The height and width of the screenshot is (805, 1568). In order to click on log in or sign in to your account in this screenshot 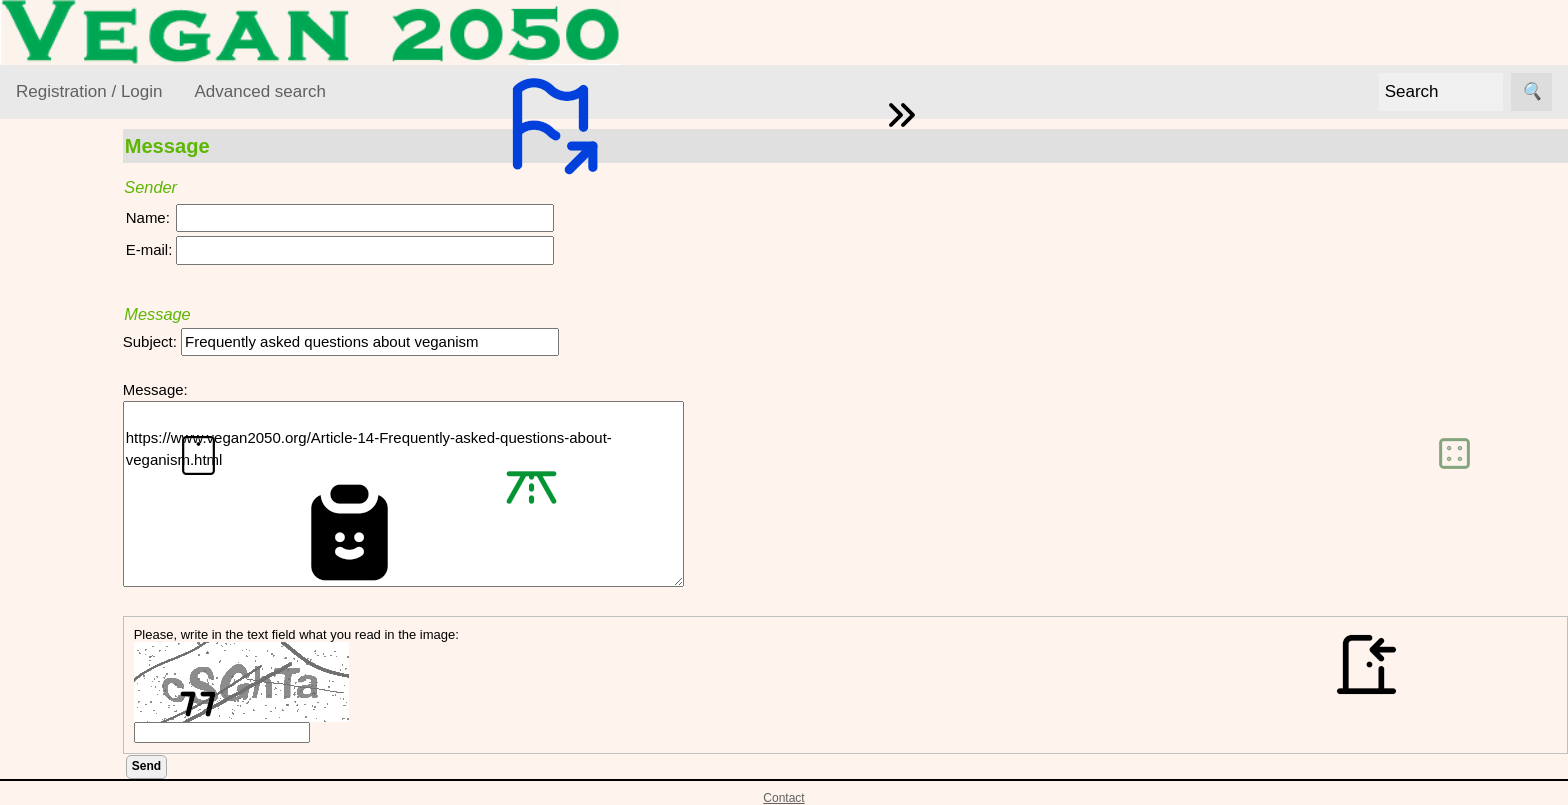, I will do `click(1366, 664)`.